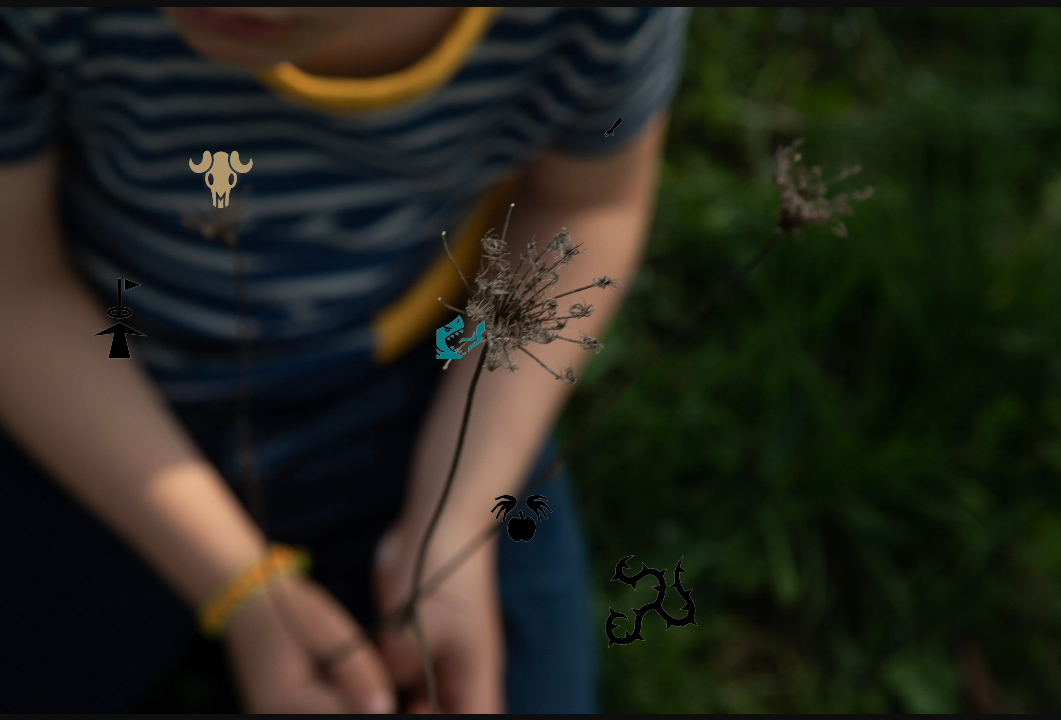 The image size is (1061, 720). I want to click on indicates shark attack or danger zone in a game, so click(460, 335).